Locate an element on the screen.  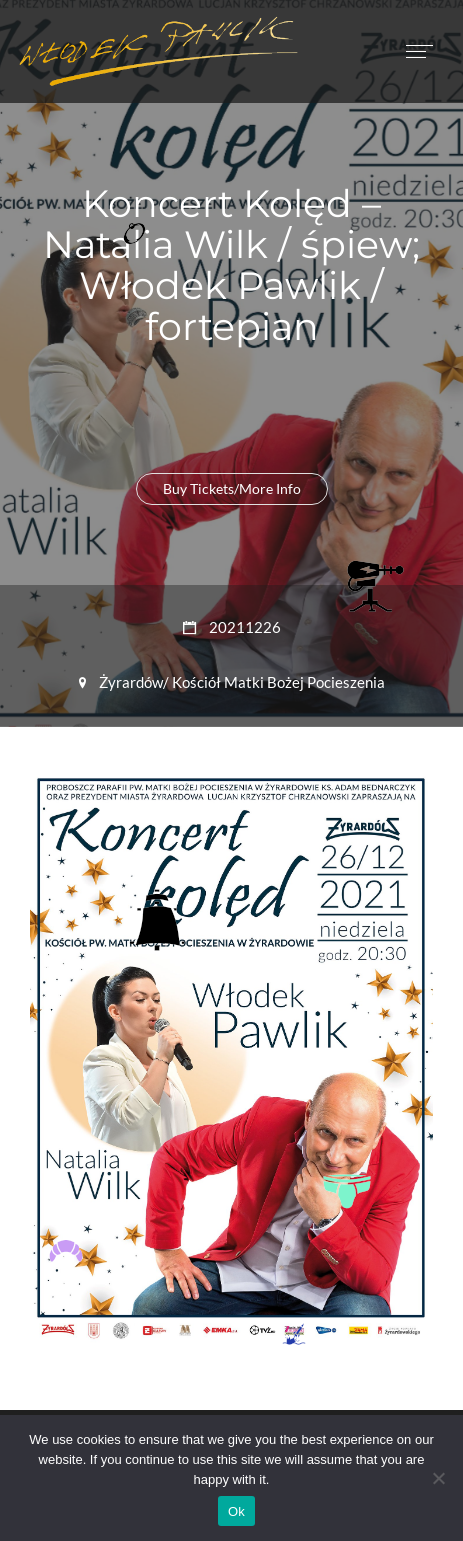
navigate to sailing or boat-related content is located at coordinates (157, 920).